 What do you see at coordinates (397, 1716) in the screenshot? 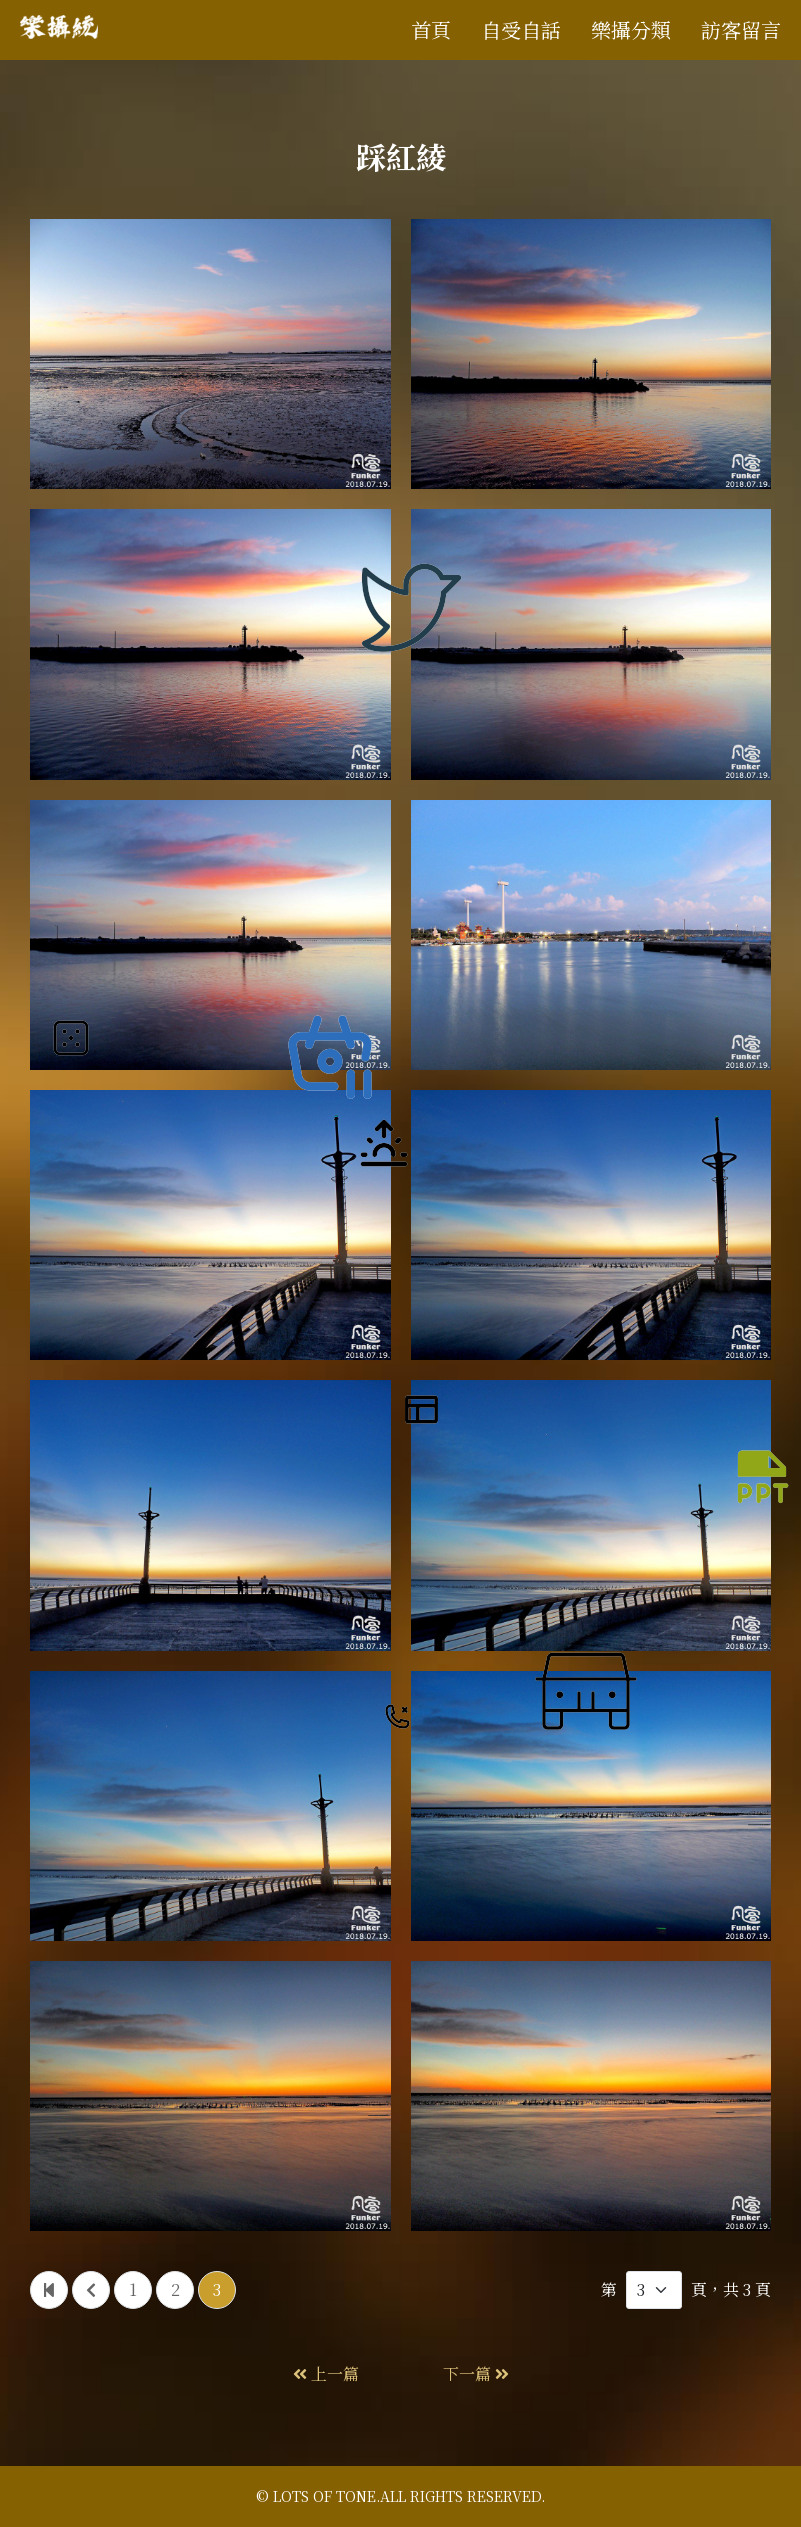
I see `indicates a missed phone call` at bounding box center [397, 1716].